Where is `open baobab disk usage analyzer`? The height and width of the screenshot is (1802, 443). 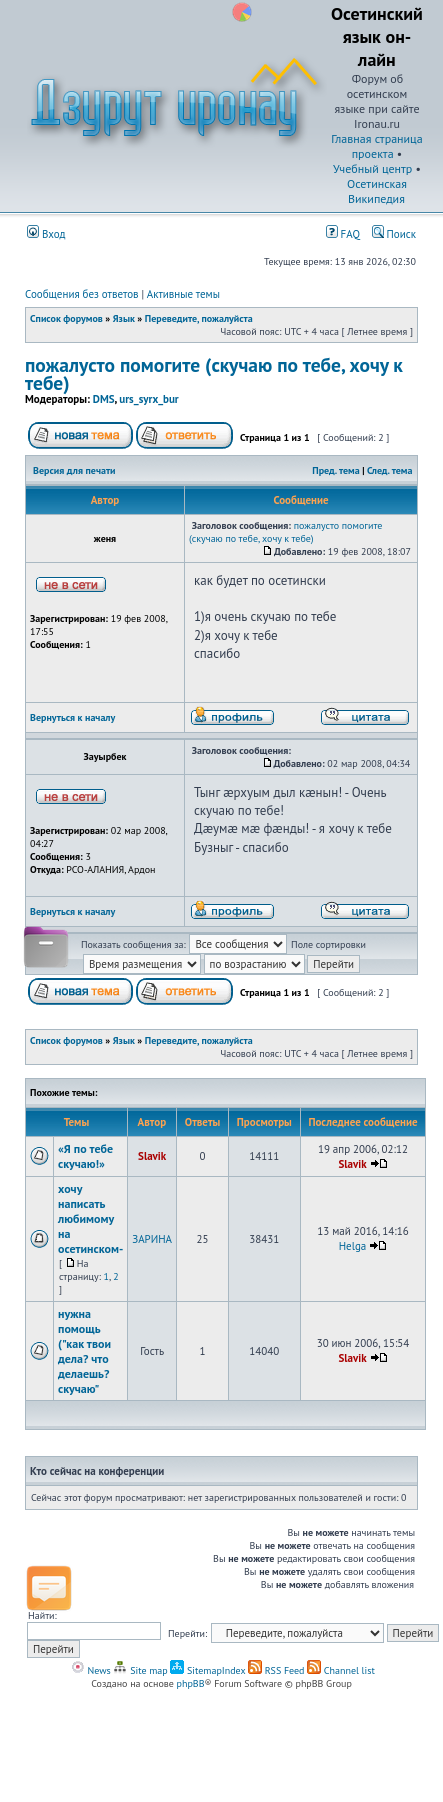 open baobab disk usage analyzer is located at coordinates (242, 12).